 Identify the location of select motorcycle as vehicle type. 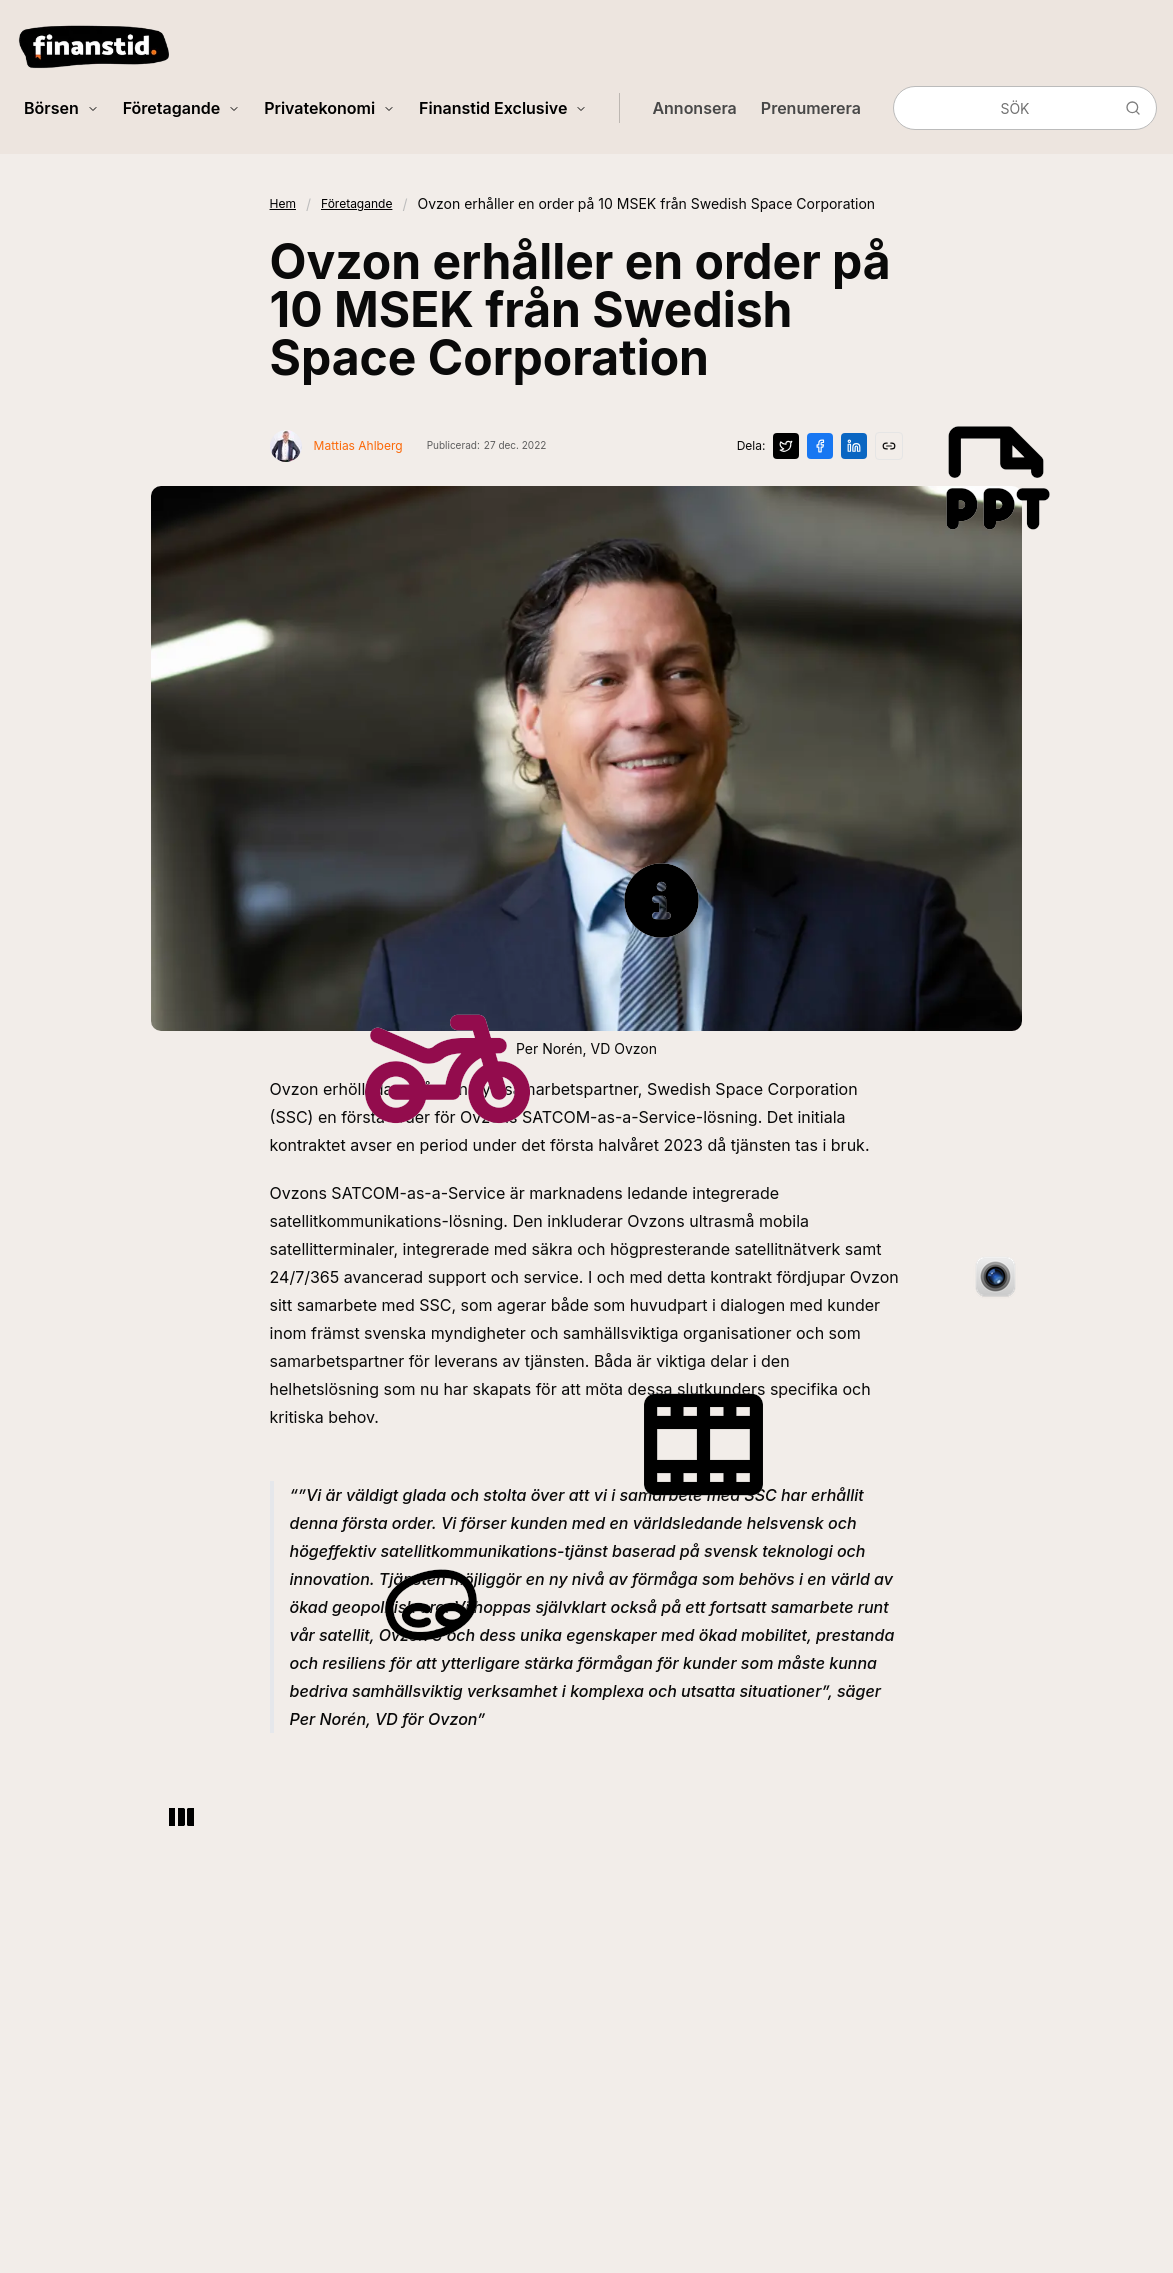
(447, 1071).